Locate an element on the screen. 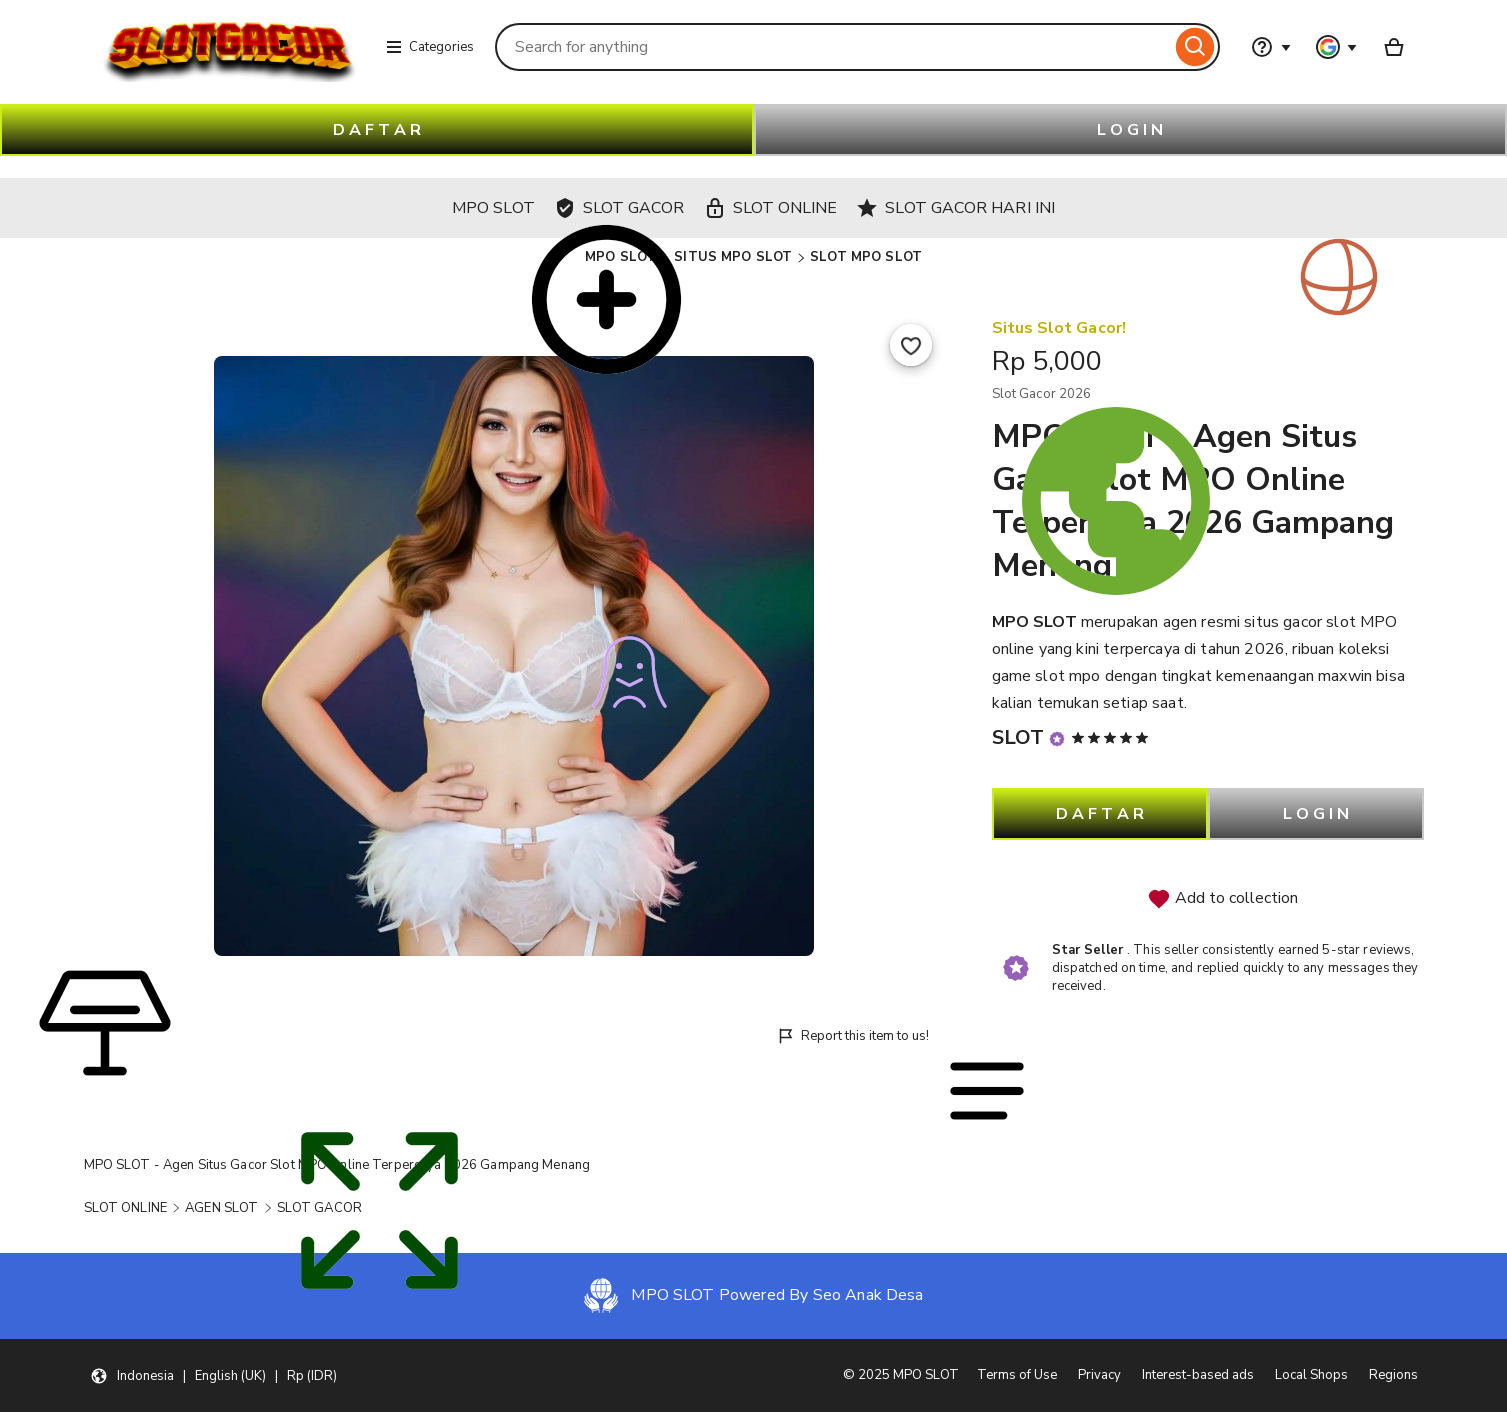 The width and height of the screenshot is (1507, 1412). justify text alignment is located at coordinates (987, 1091).